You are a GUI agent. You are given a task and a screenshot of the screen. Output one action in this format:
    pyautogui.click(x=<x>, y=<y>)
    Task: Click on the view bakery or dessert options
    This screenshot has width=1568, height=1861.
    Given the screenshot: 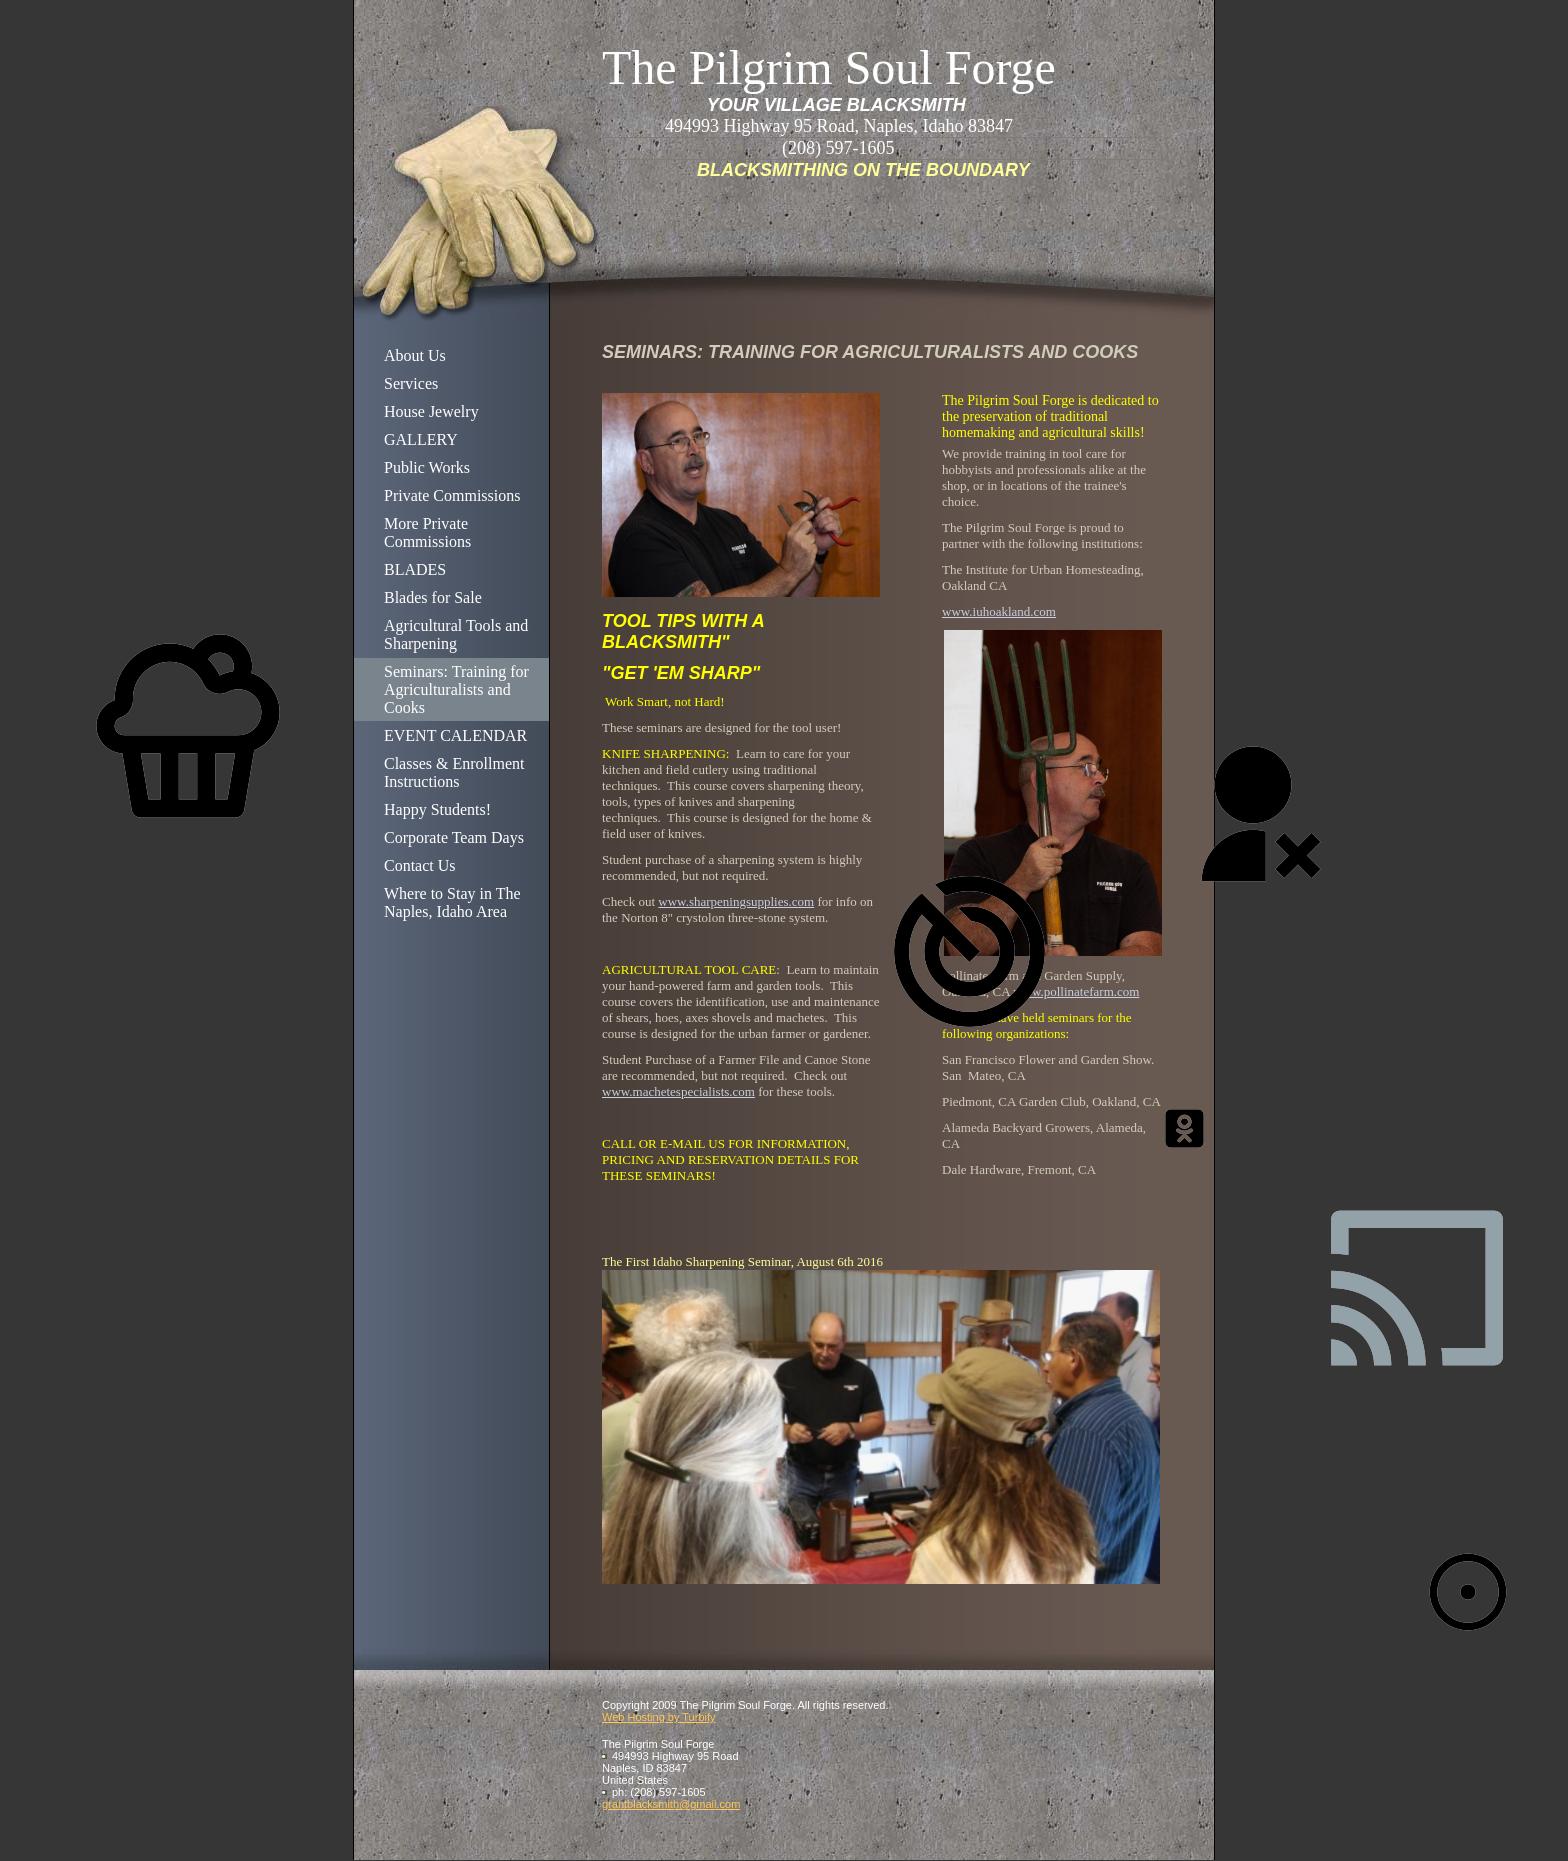 What is the action you would take?
    pyautogui.click(x=188, y=726)
    